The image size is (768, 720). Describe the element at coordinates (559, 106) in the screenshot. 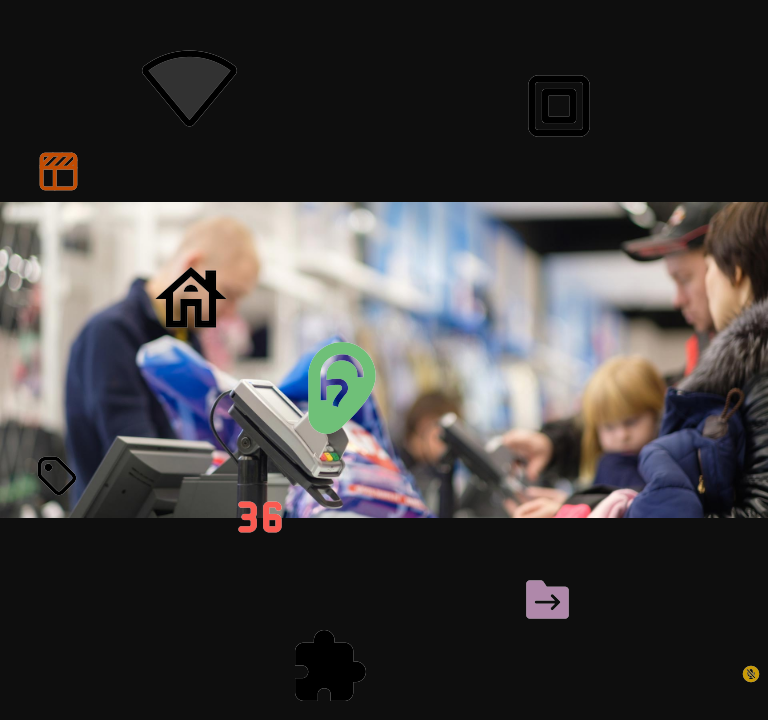

I see `view box model or layout properties` at that location.